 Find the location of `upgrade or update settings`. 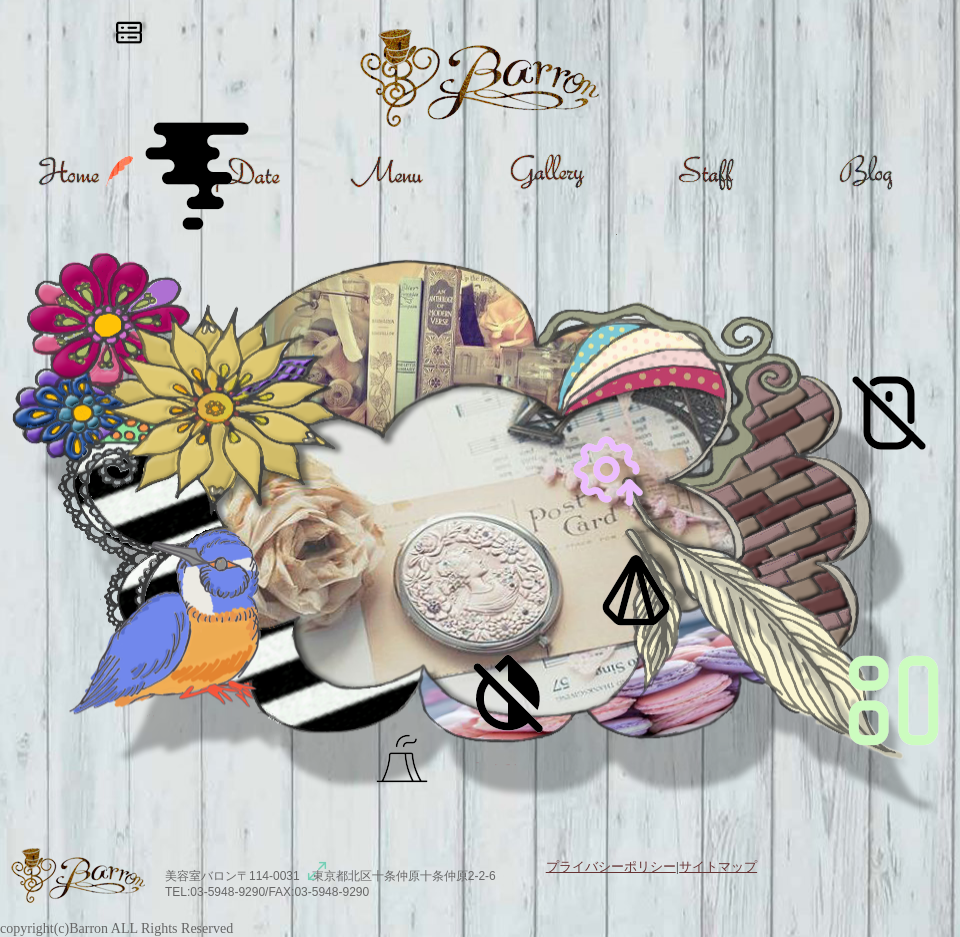

upgrade or update settings is located at coordinates (606, 469).